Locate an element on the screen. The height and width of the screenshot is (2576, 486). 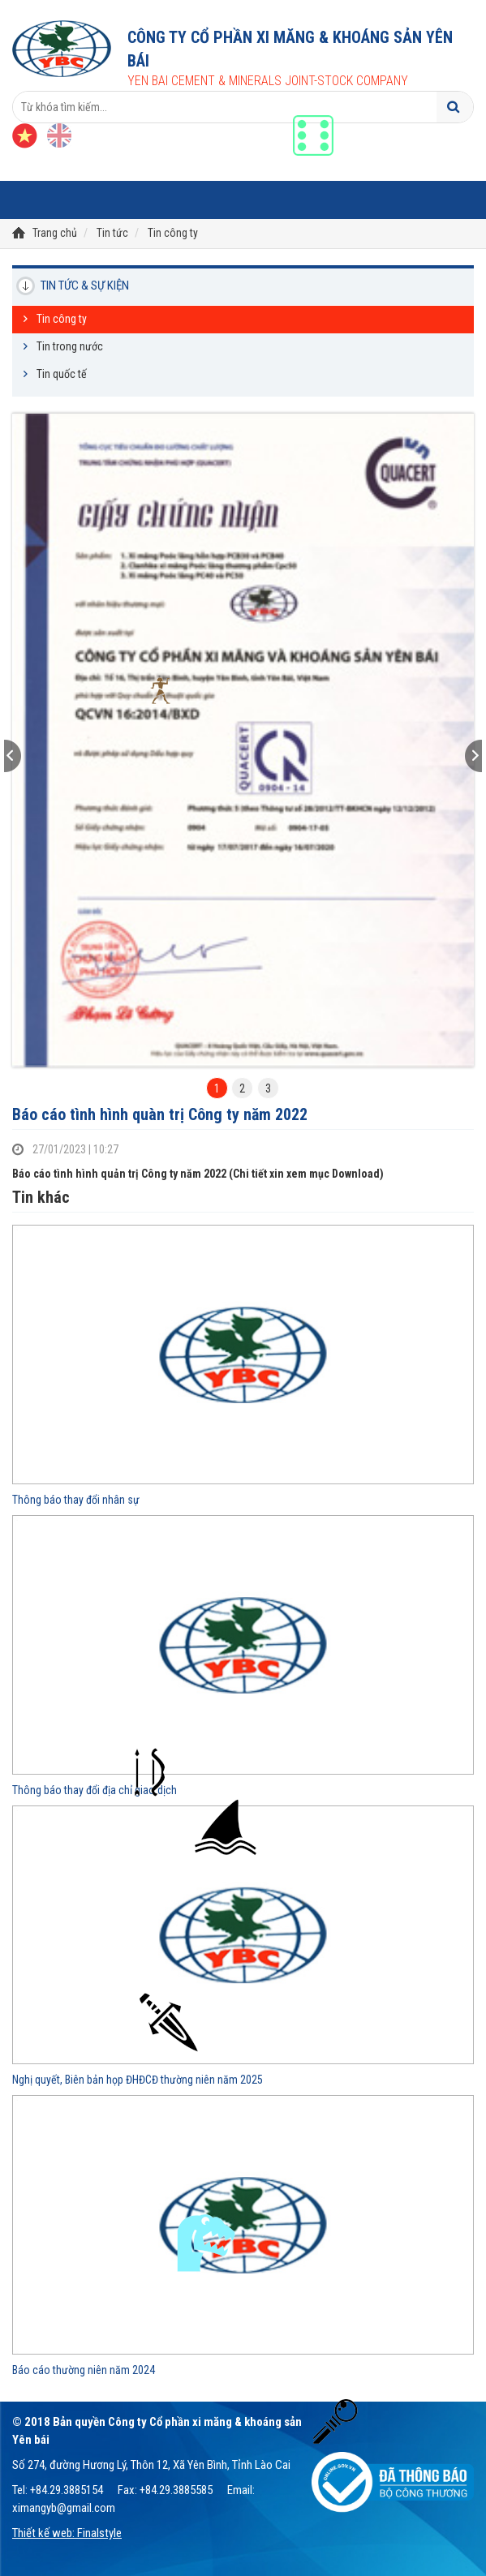
select egyptian or ancient egypt theme is located at coordinates (160, 690).